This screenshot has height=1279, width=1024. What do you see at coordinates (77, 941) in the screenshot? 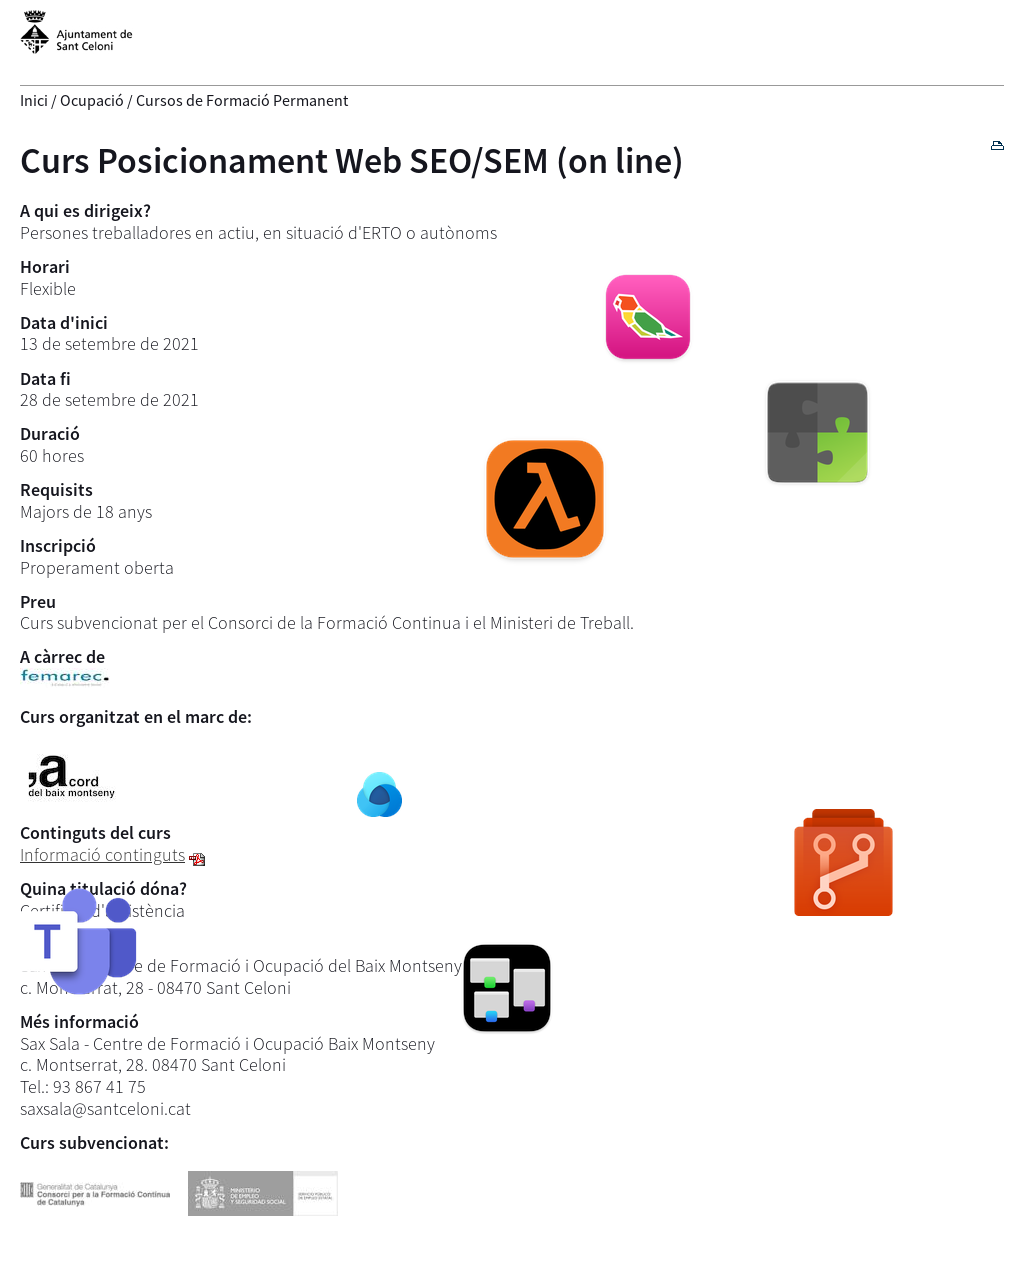
I see `open microsoft teams` at bounding box center [77, 941].